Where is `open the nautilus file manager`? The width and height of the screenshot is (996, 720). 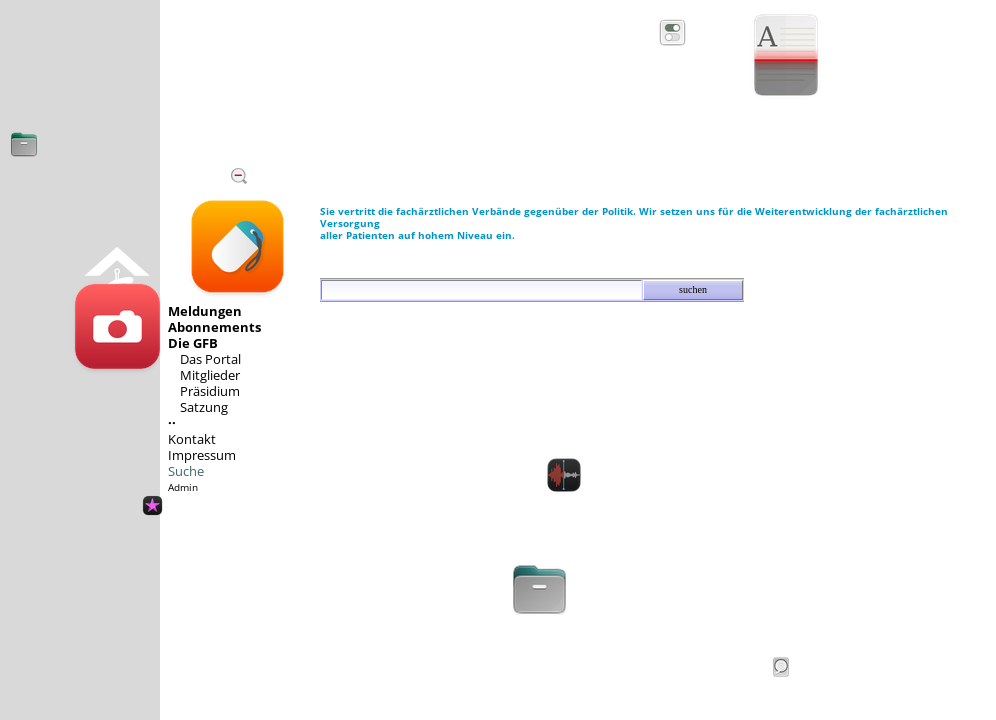 open the nautilus file manager is located at coordinates (539, 589).